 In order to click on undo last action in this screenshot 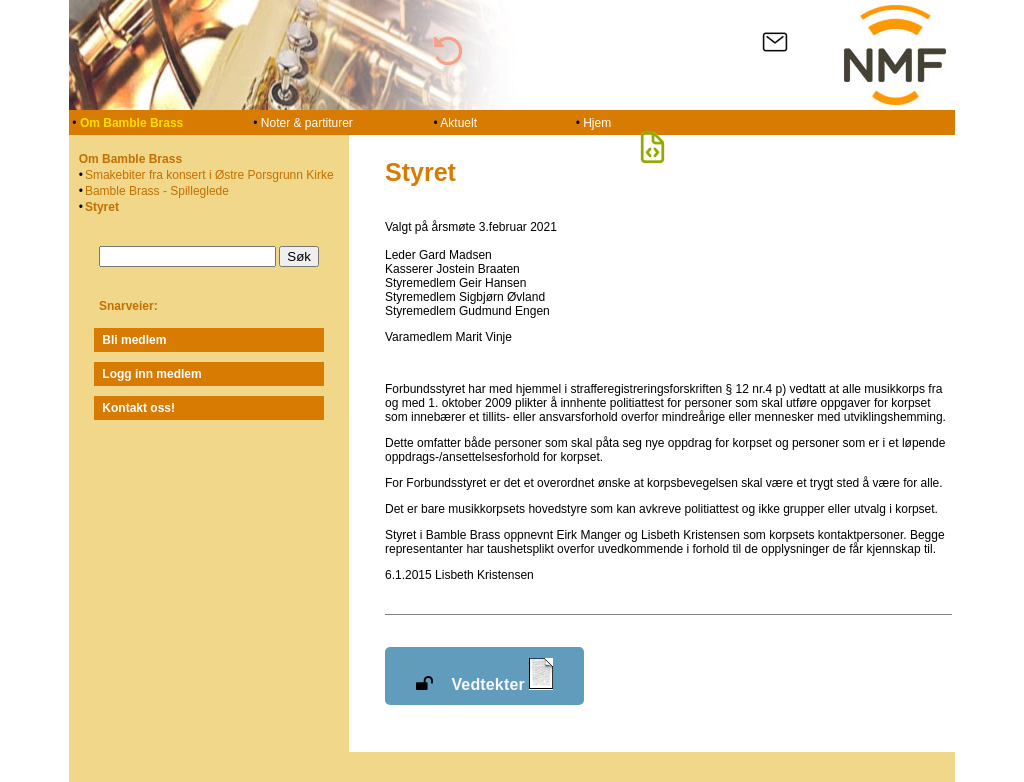, I will do `click(448, 51)`.